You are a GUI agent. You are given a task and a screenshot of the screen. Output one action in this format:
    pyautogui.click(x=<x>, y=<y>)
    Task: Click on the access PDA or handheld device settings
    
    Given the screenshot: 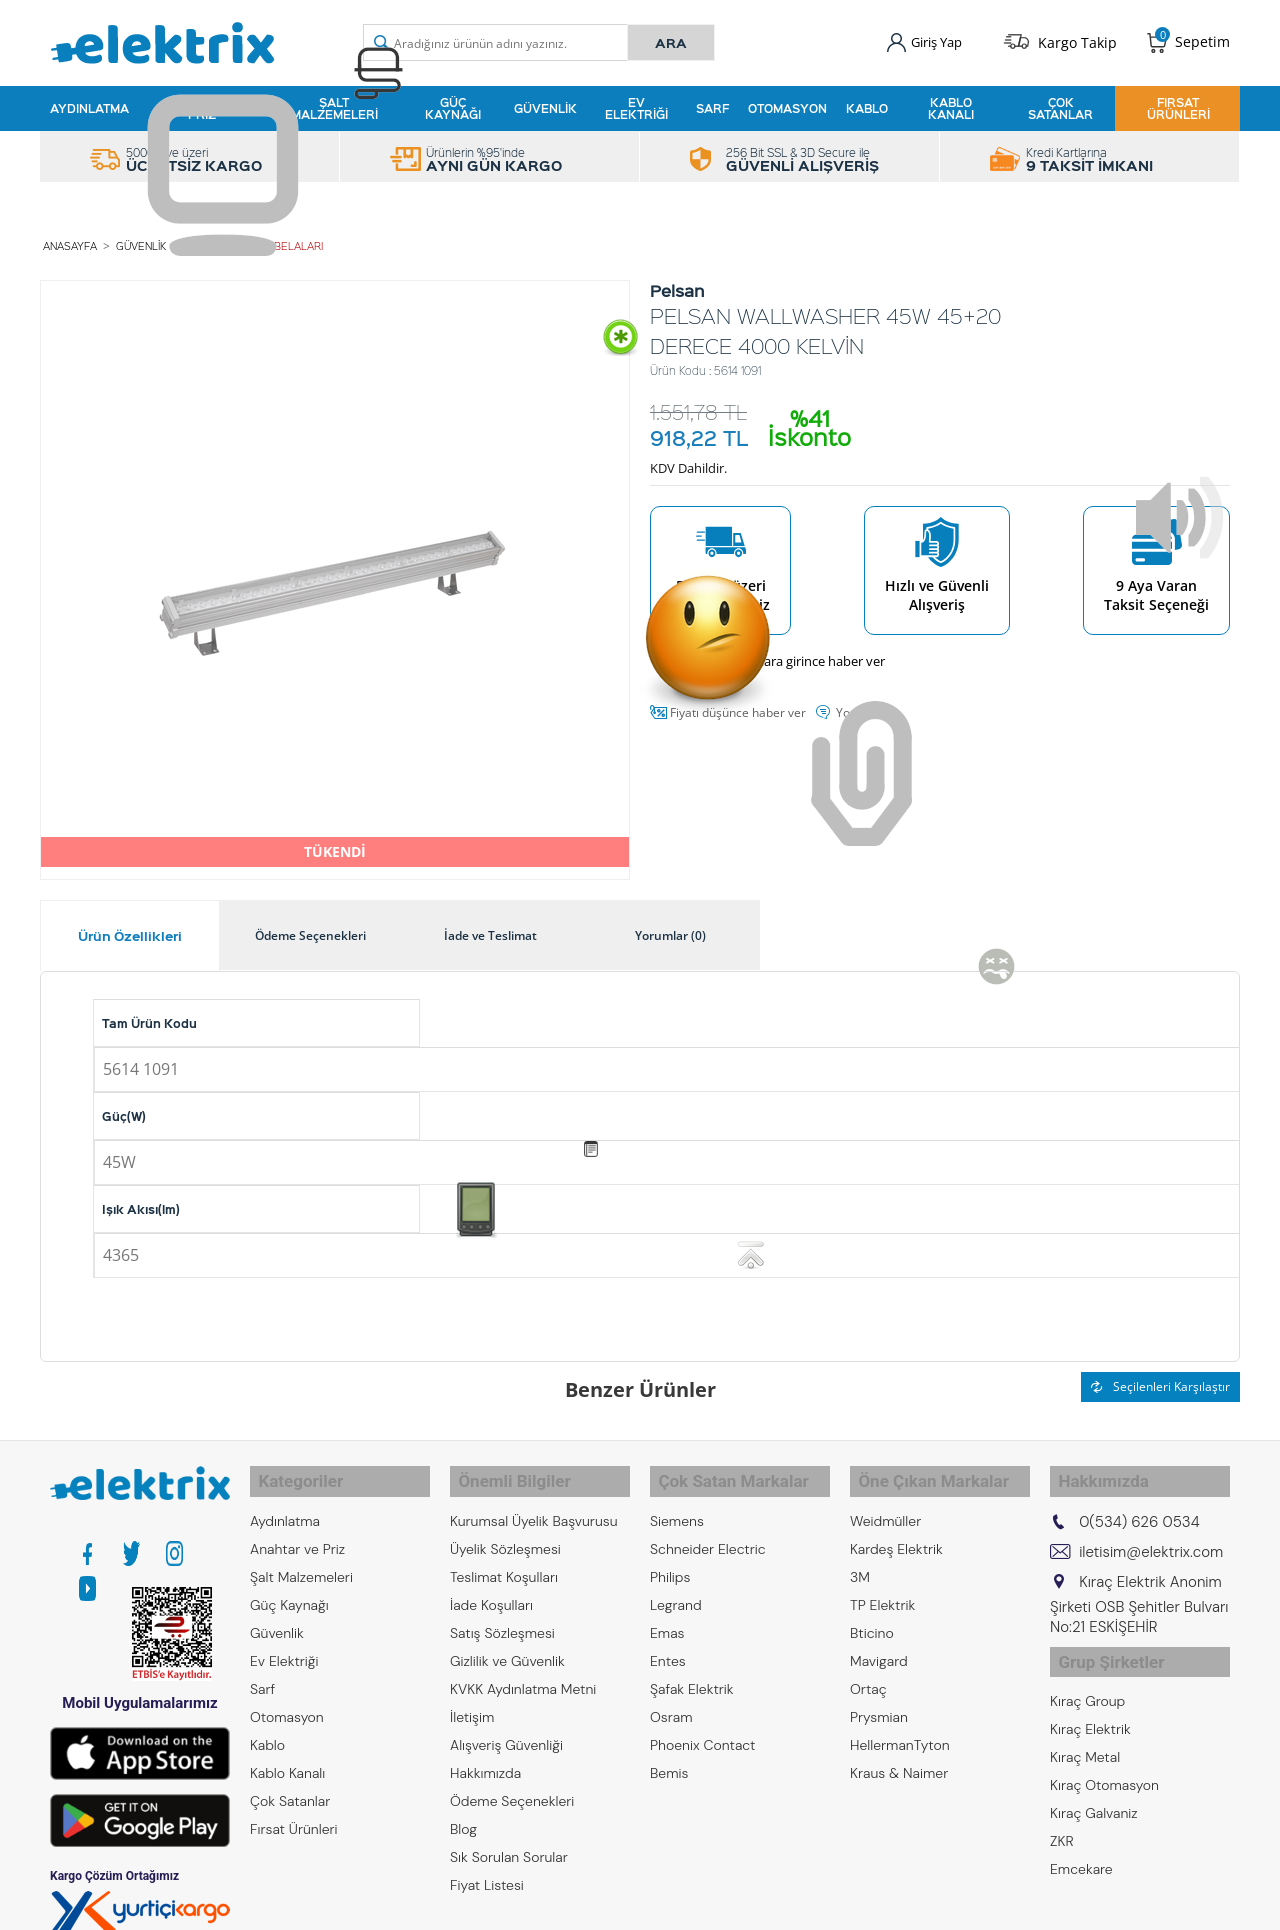 What is the action you would take?
    pyautogui.click(x=476, y=1210)
    